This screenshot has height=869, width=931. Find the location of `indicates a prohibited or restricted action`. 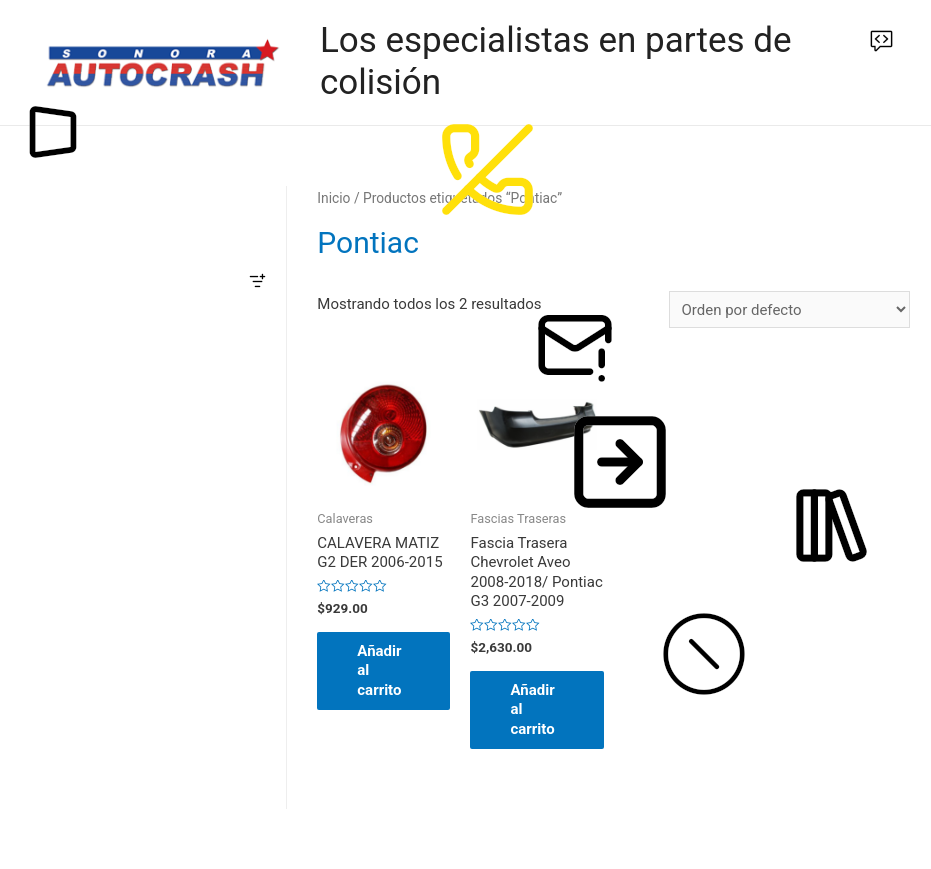

indicates a prohibited or restricted action is located at coordinates (704, 654).